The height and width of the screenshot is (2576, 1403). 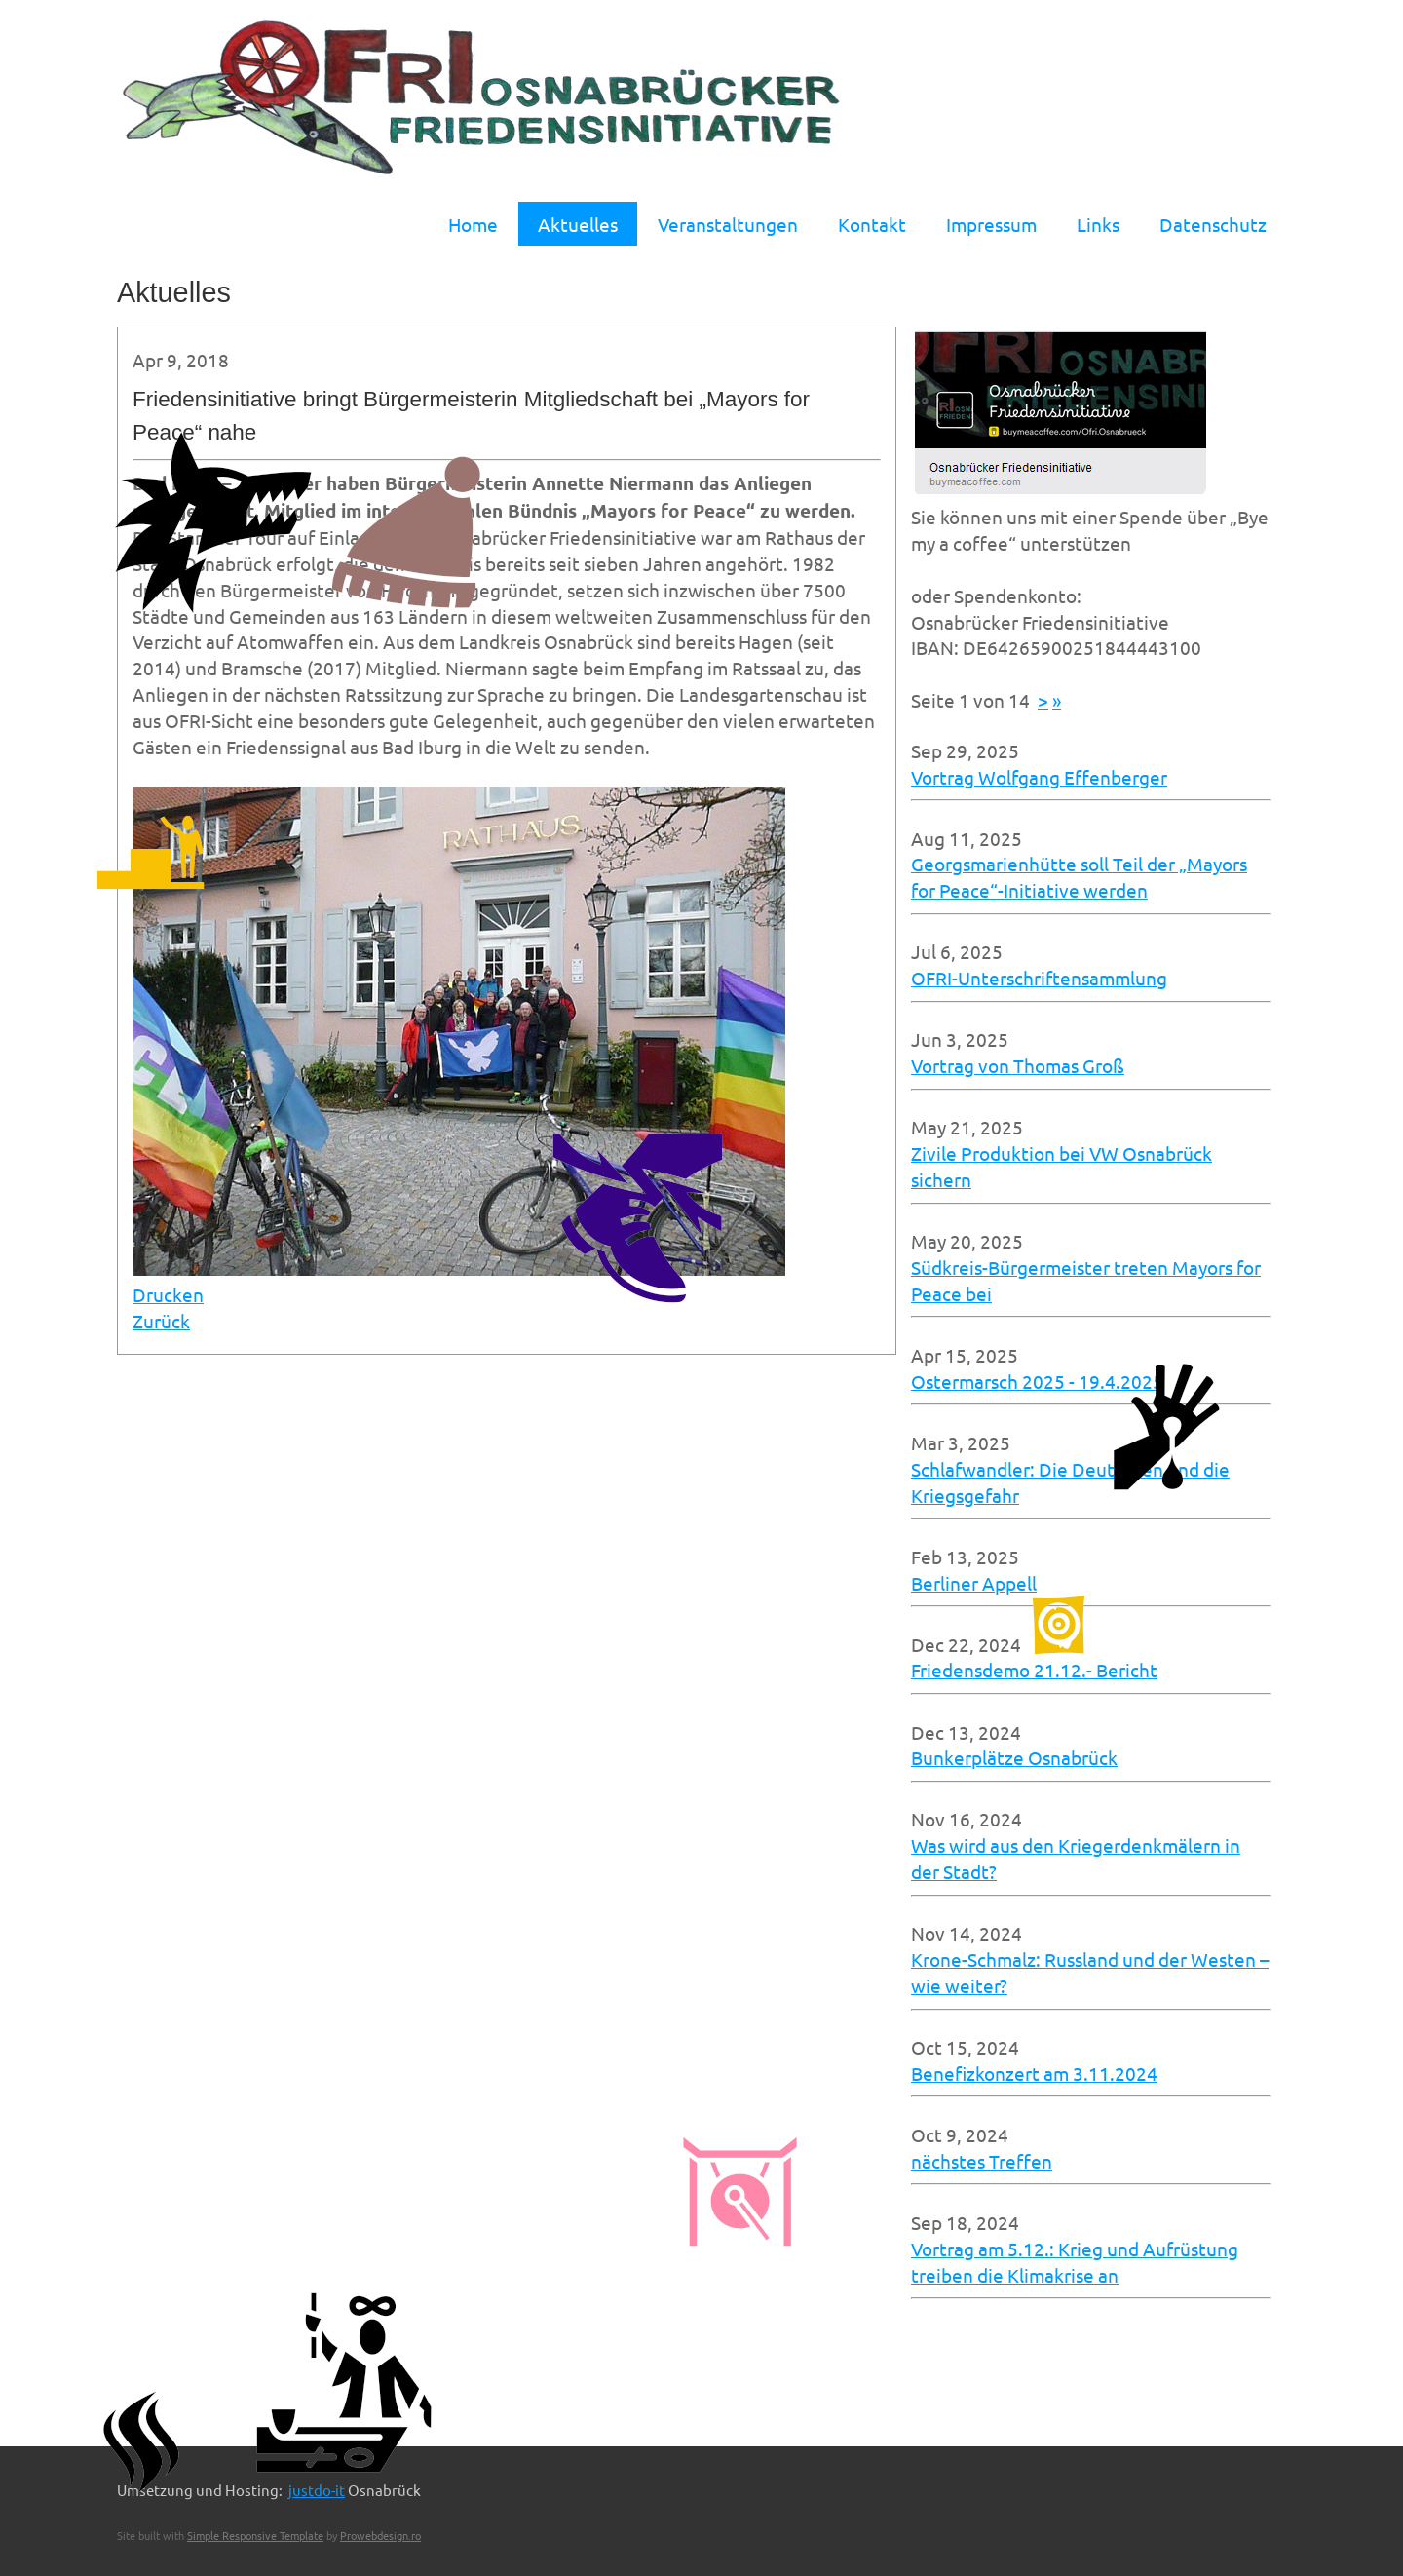 I want to click on indicates a trip hazard or stumble, so click(x=637, y=1217).